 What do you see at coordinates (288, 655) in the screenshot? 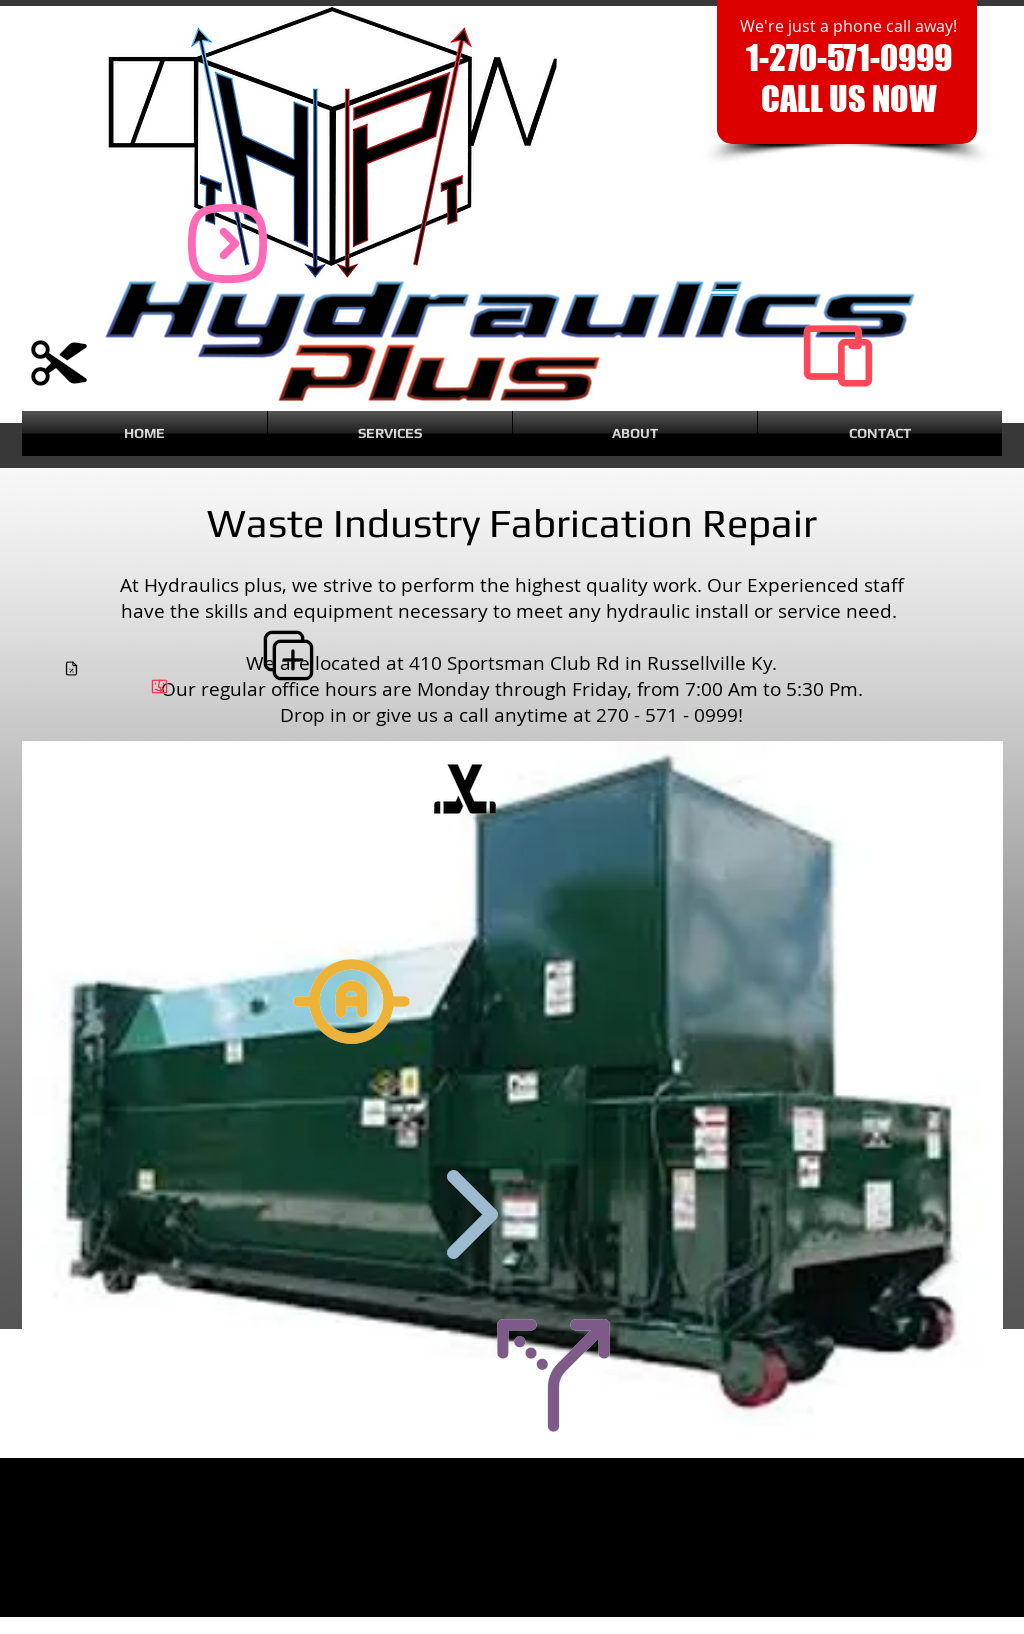
I see `duplicate or copy an item` at bounding box center [288, 655].